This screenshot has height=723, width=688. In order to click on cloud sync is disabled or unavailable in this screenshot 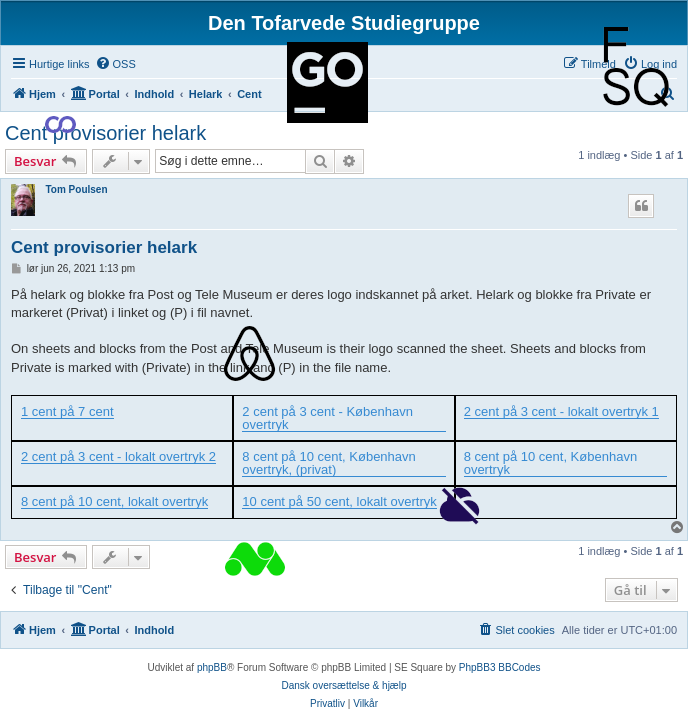, I will do `click(459, 505)`.